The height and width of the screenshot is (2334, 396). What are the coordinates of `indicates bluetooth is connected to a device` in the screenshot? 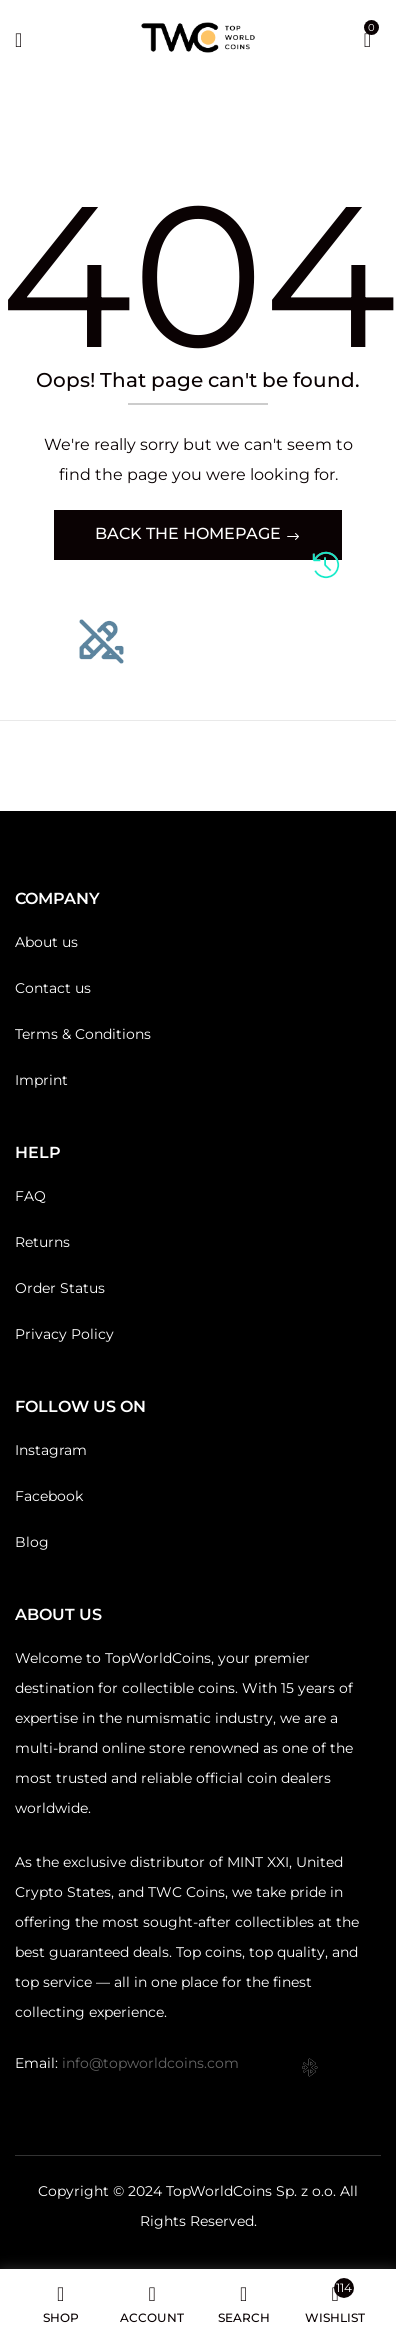 It's located at (309, 2067).